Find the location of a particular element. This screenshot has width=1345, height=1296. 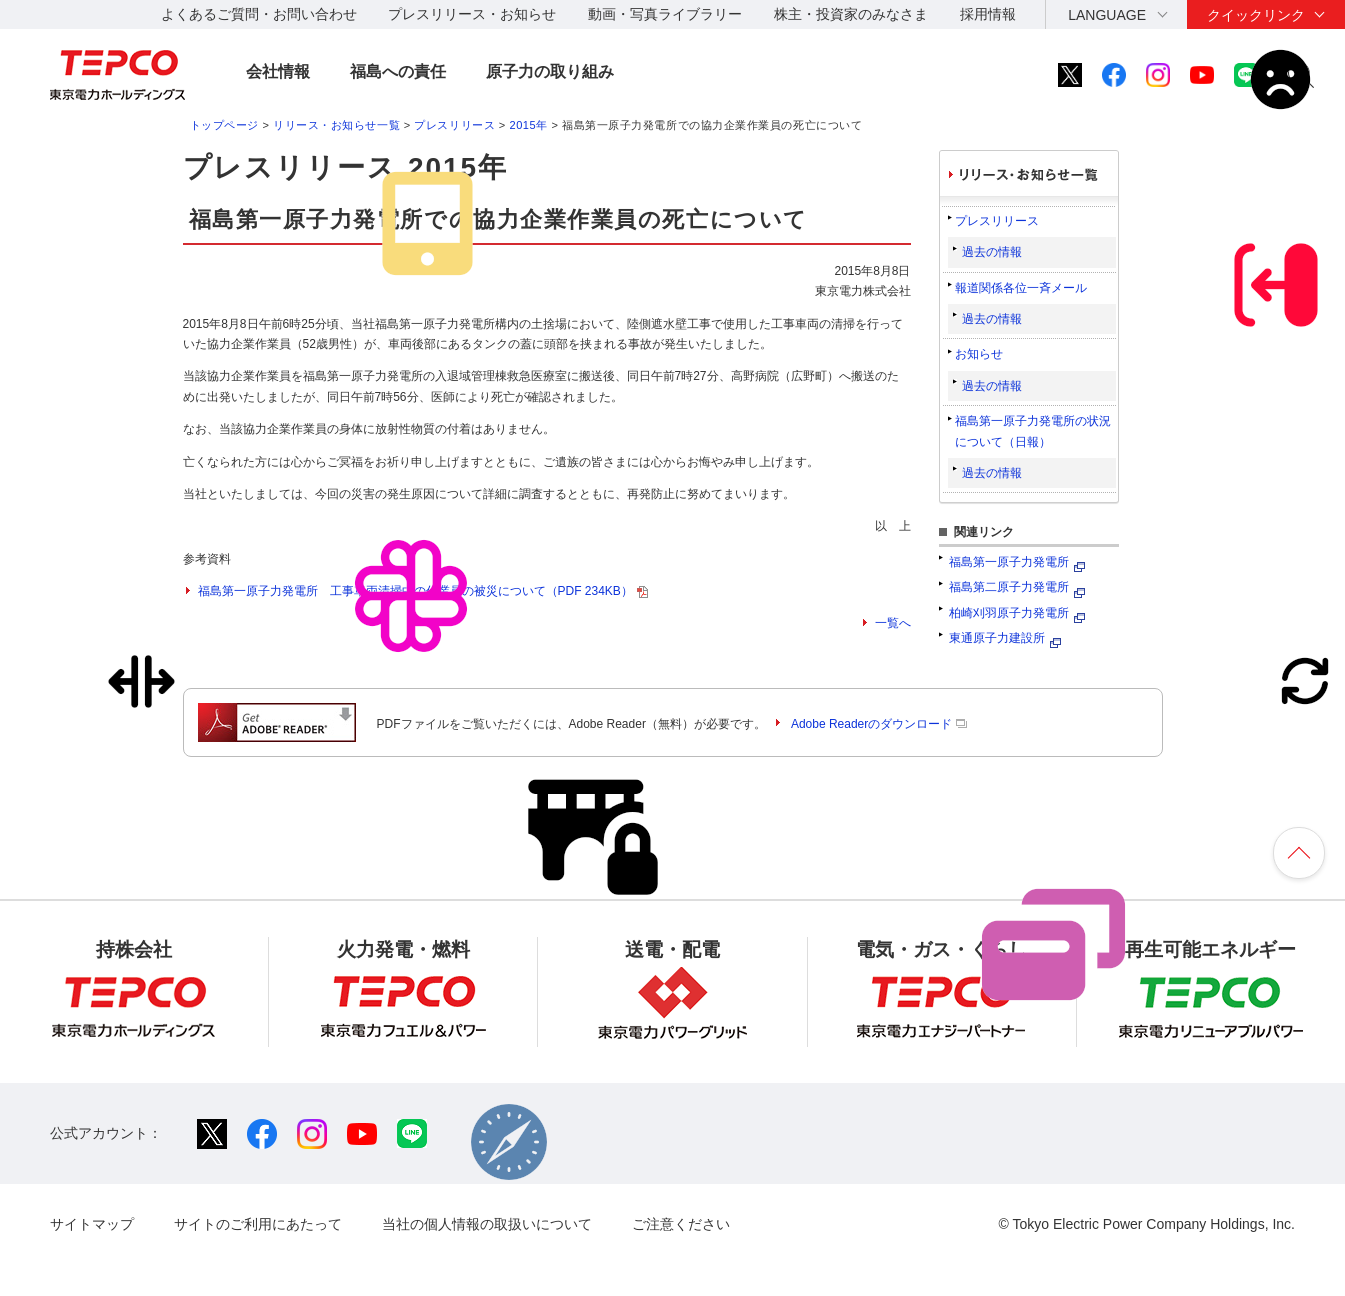

indicates tablet device compatibility is located at coordinates (427, 223).